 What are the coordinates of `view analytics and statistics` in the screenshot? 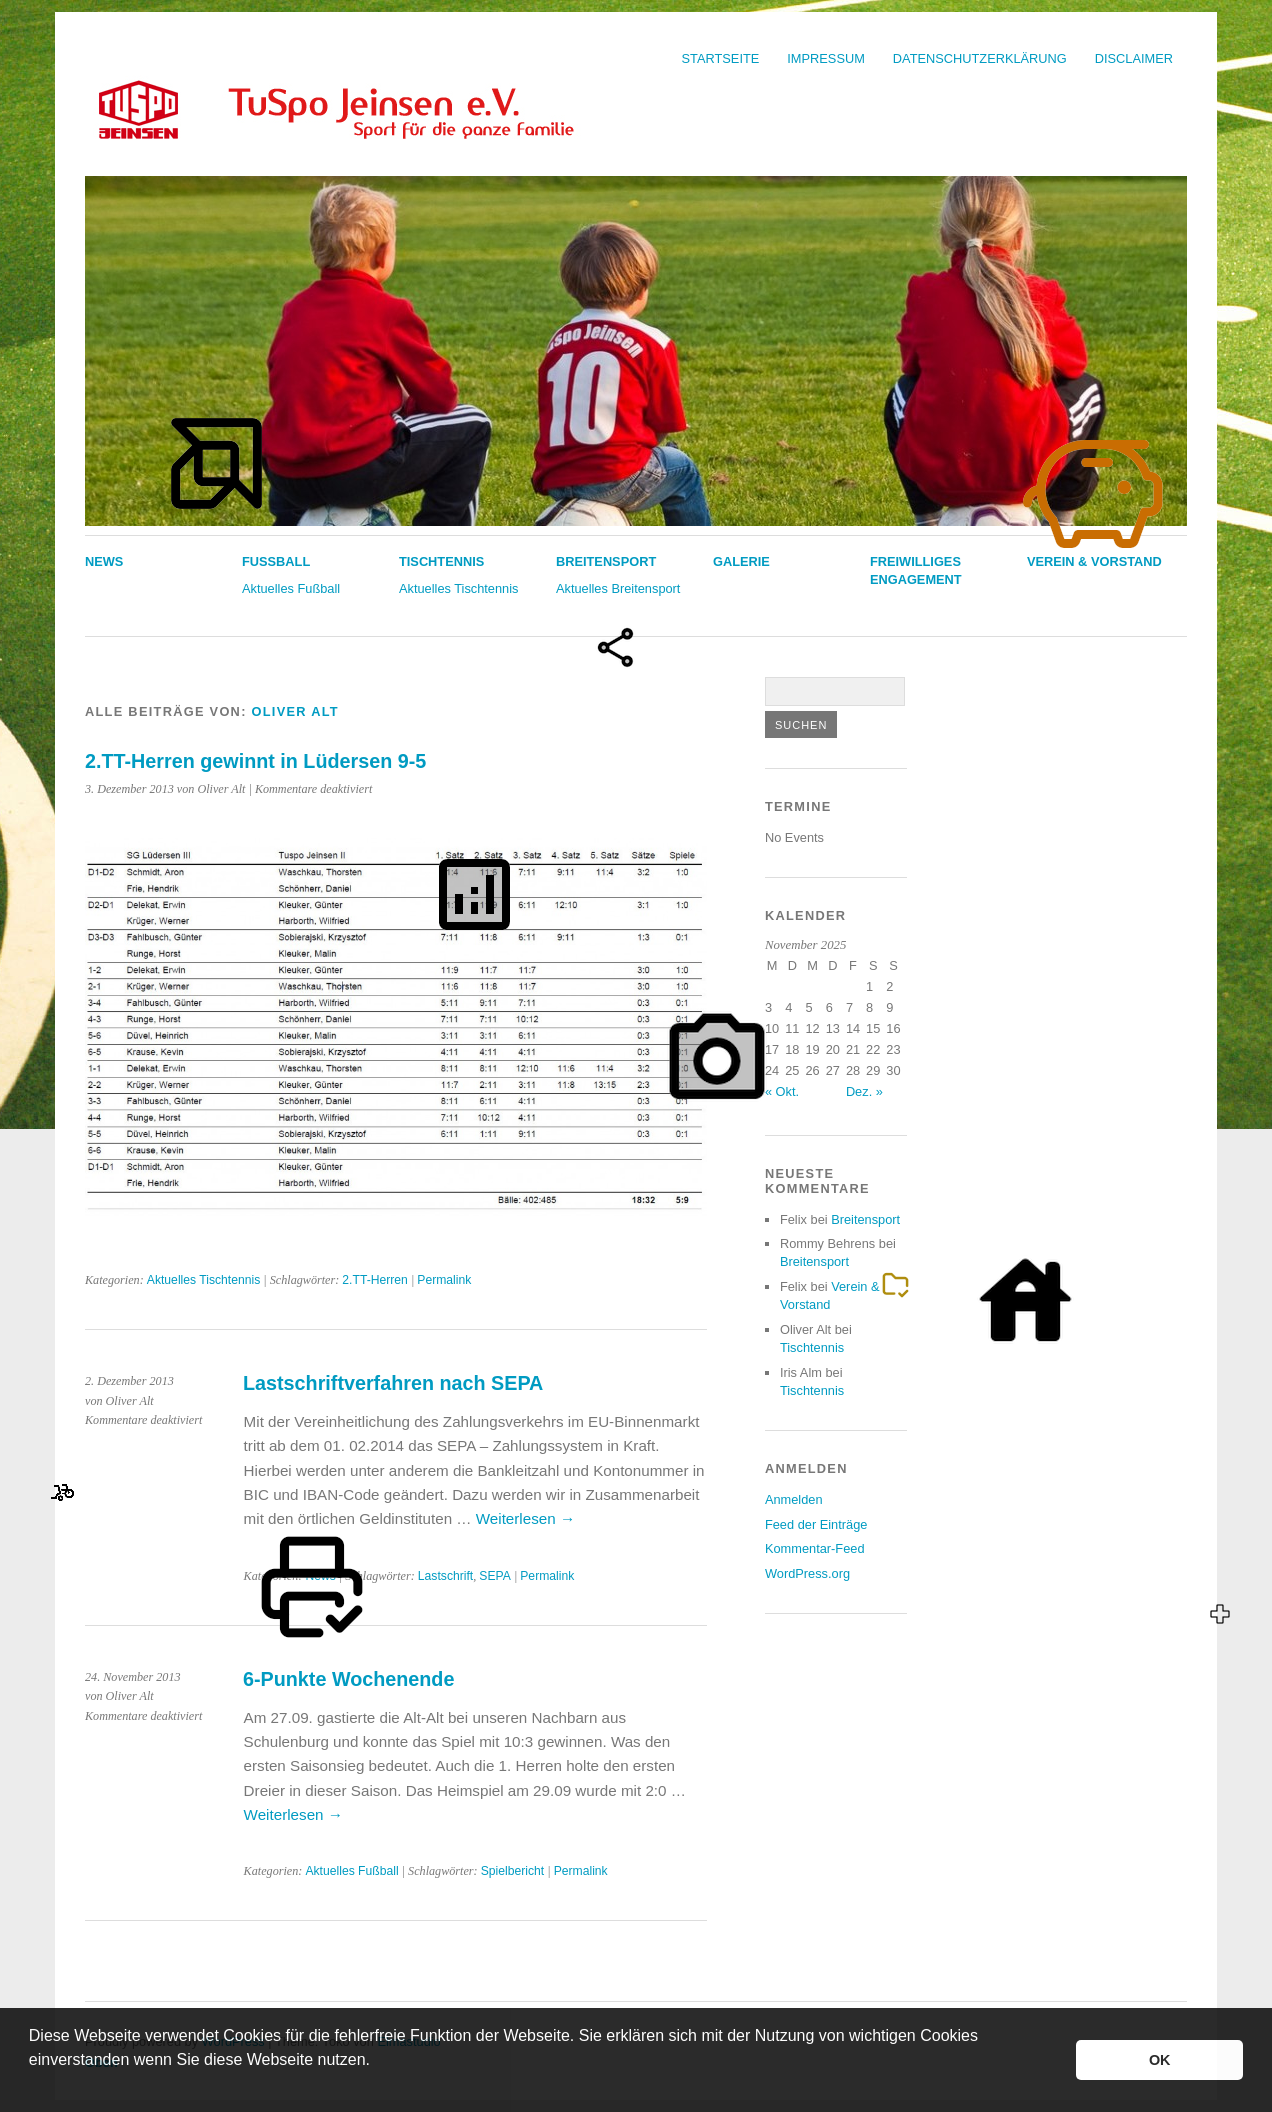 It's located at (474, 894).